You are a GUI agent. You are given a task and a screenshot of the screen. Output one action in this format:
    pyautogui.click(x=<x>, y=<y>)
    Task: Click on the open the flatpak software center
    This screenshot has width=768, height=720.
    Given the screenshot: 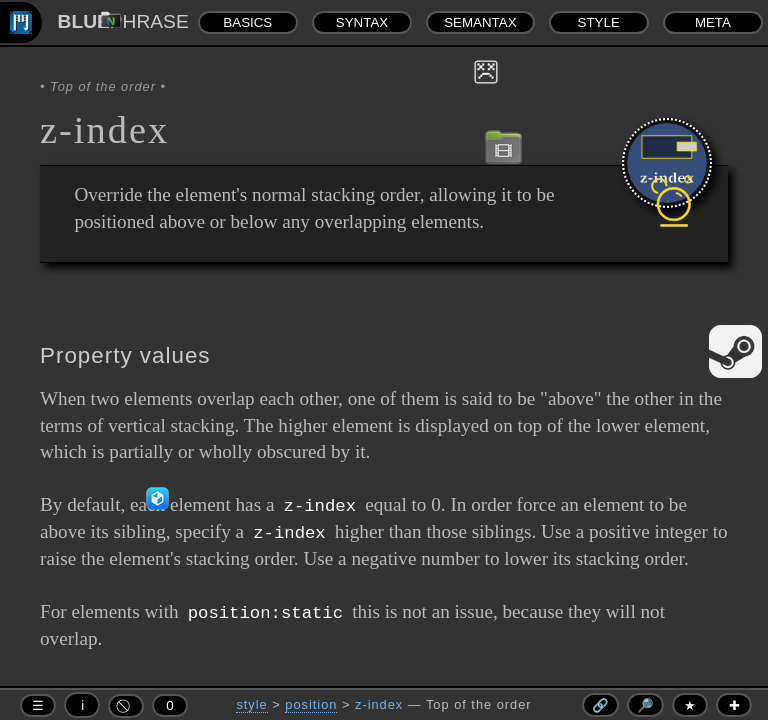 What is the action you would take?
    pyautogui.click(x=157, y=498)
    